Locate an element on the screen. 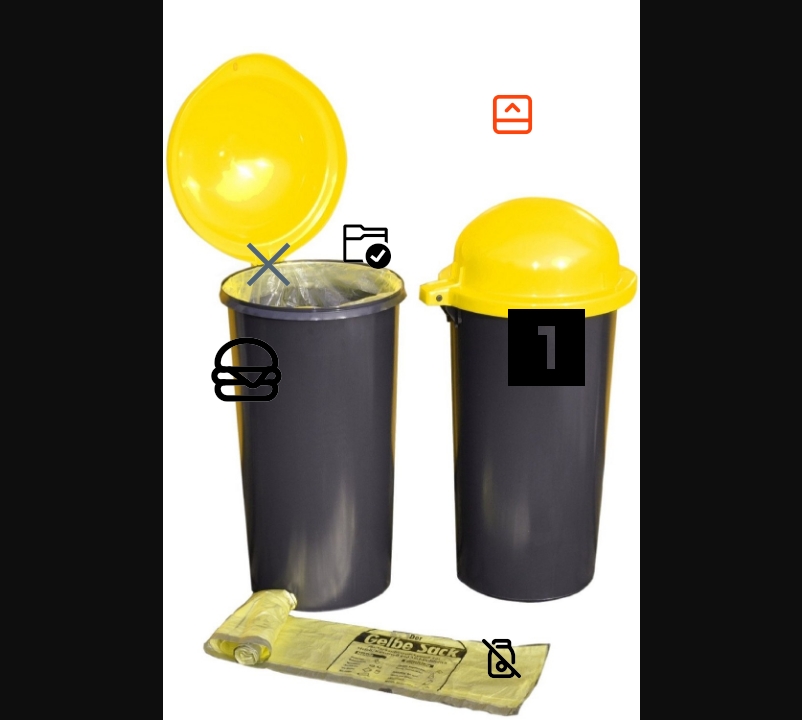  expand or open bottom panel is located at coordinates (512, 114).